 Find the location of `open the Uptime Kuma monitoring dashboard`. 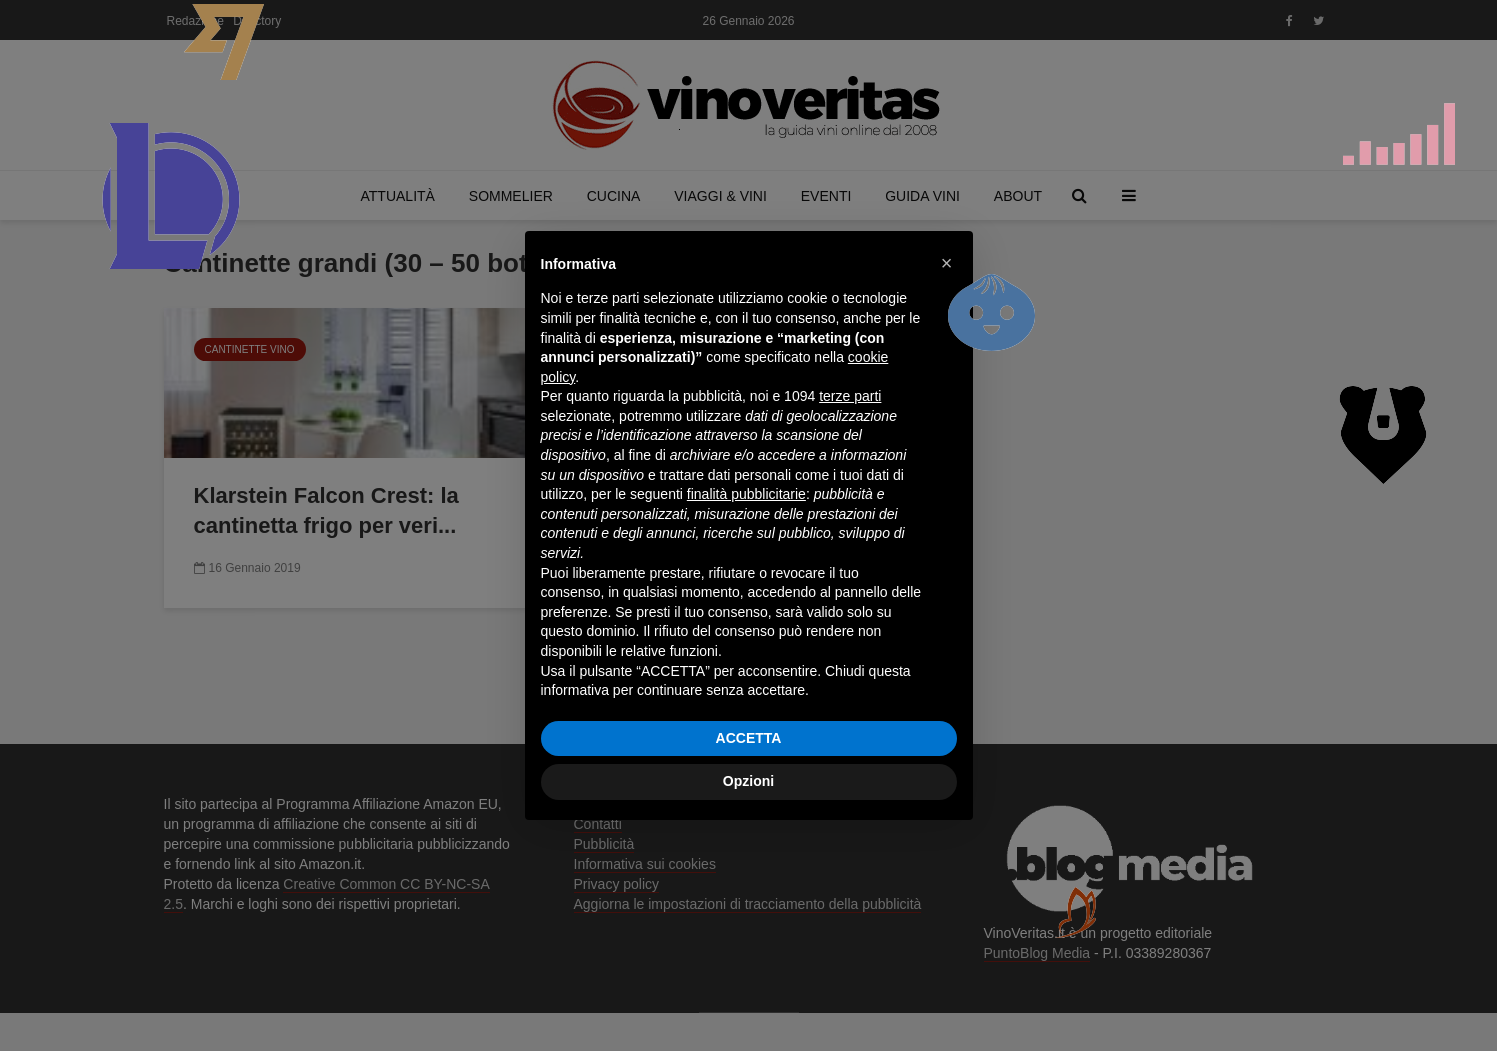

open the Uptime Kuma monitoring dashboard is located at coordinates (1383, 435).